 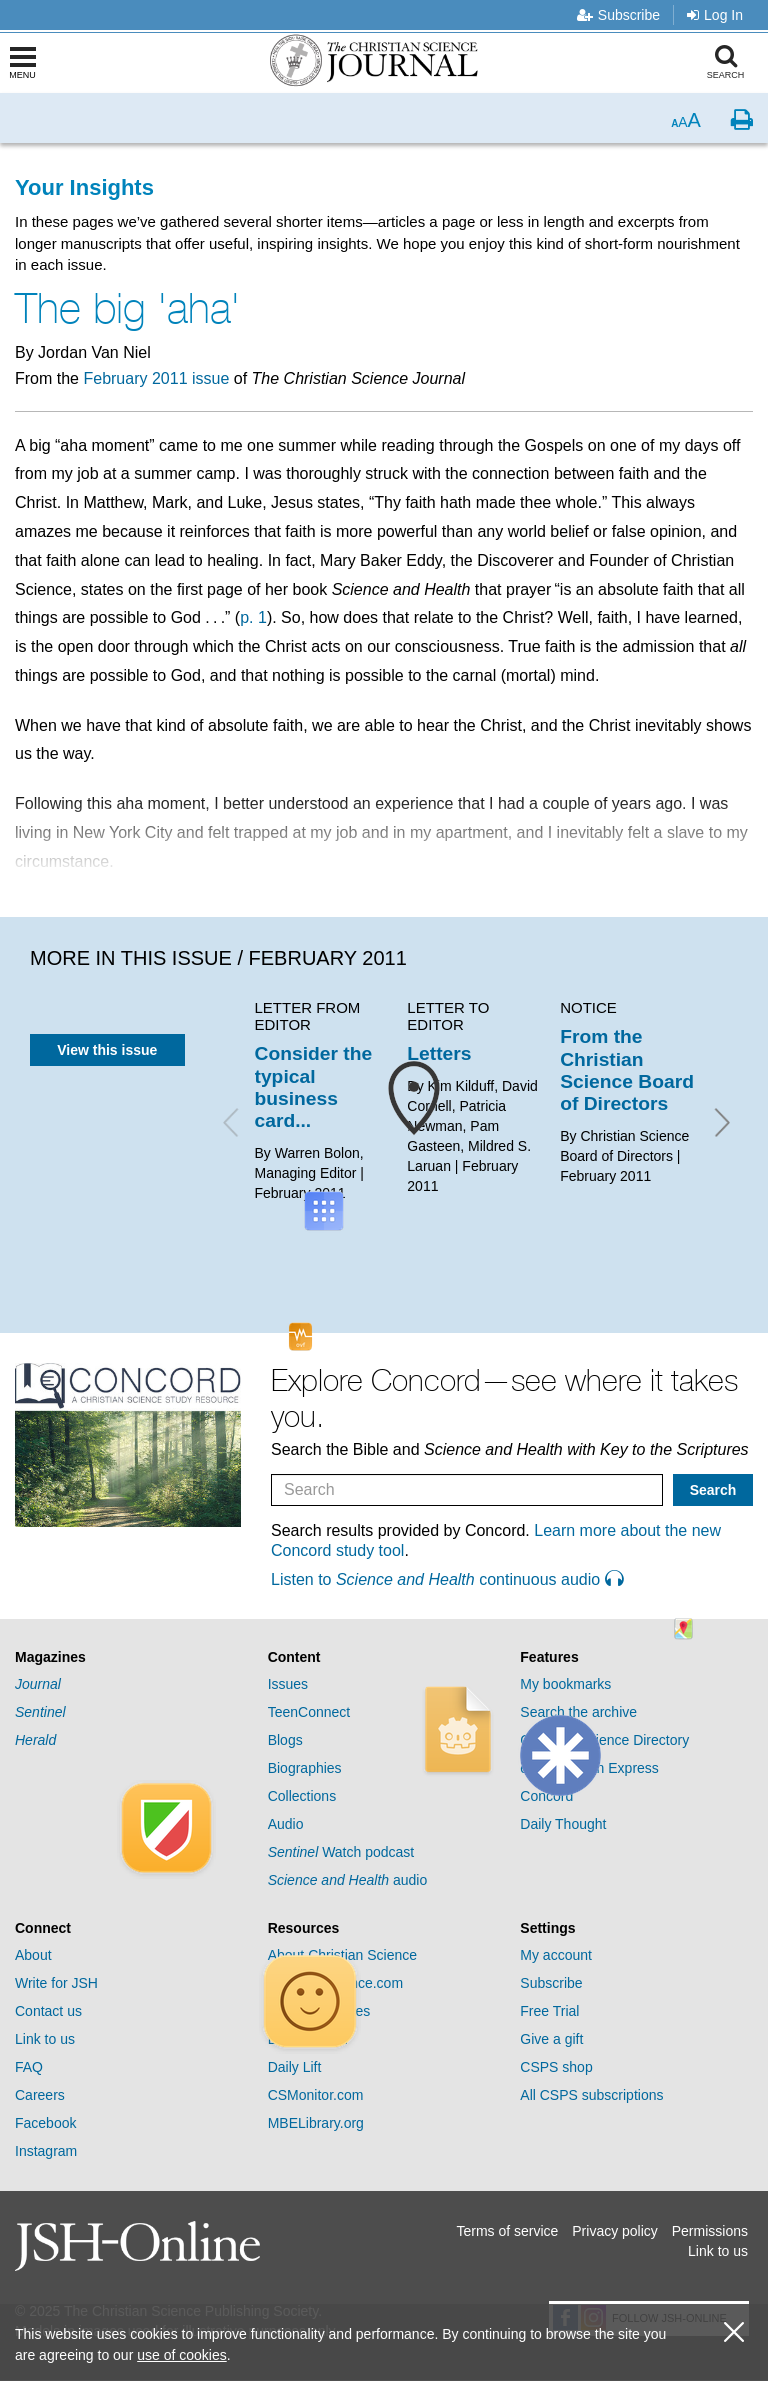 What do you see at coordinates (300, 1336) in the screenshot?
I see `open a VirtualBox appliance file` at bounding box center [300, 1336].